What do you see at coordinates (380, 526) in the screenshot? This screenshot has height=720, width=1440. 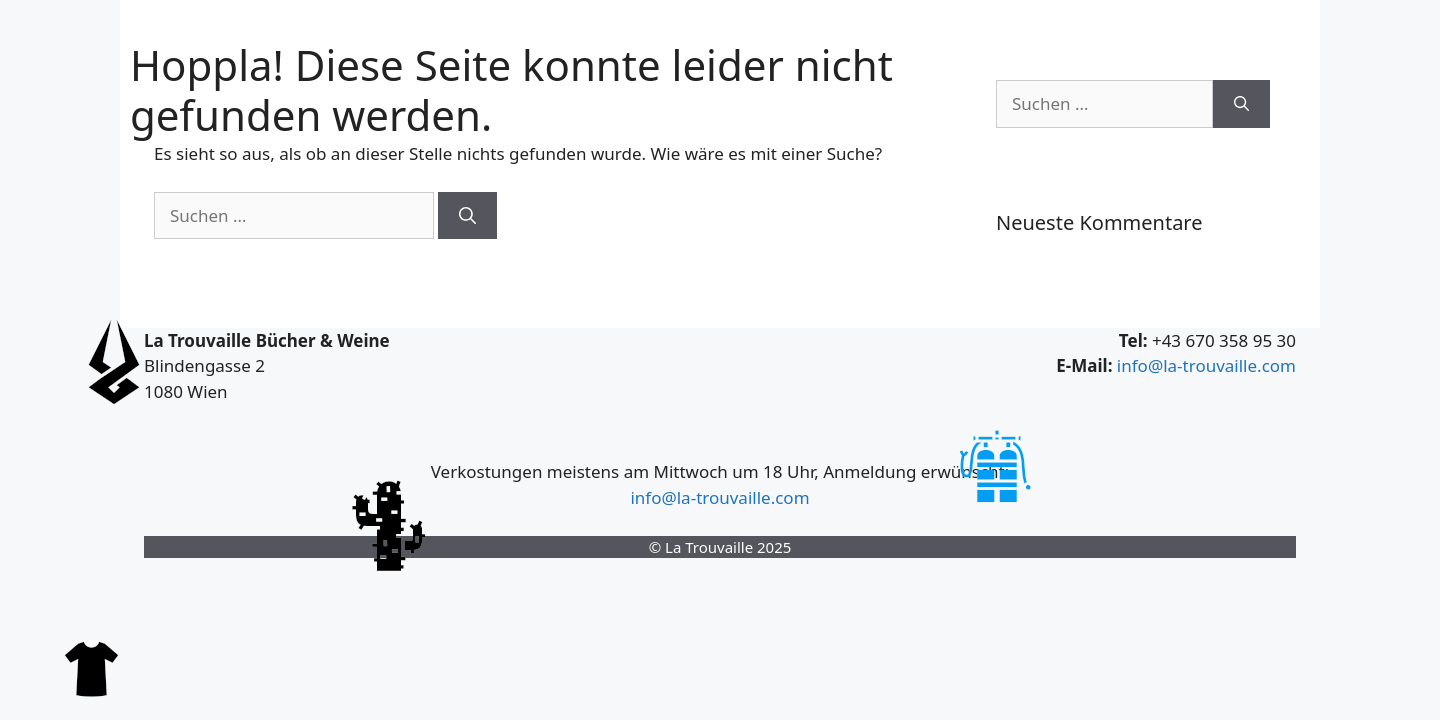 I see `desert or arid environment indicator` at bounding box center [380, 526].